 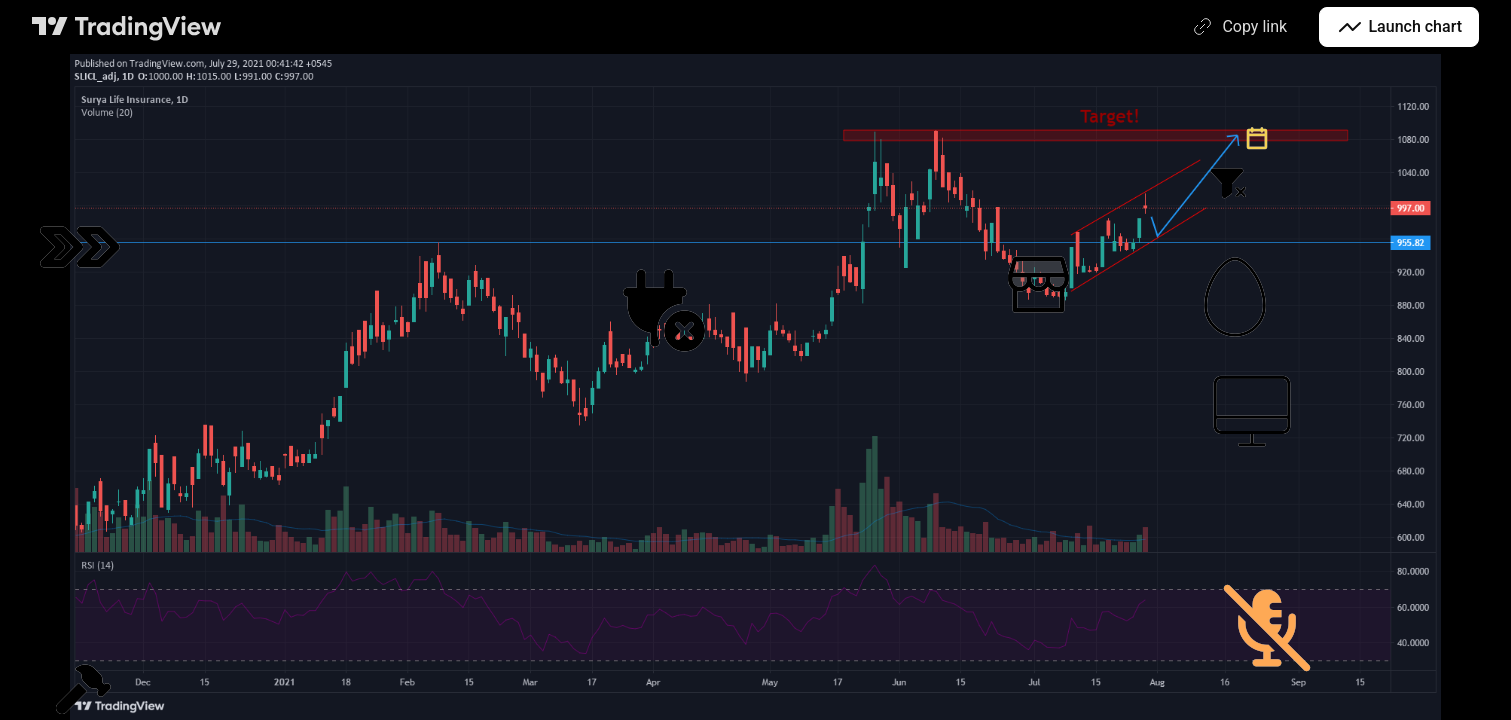 What do you see at coordinates (83, 690) in the screenshot?
I see `access tools or settings` at bounding box center [83, 690].